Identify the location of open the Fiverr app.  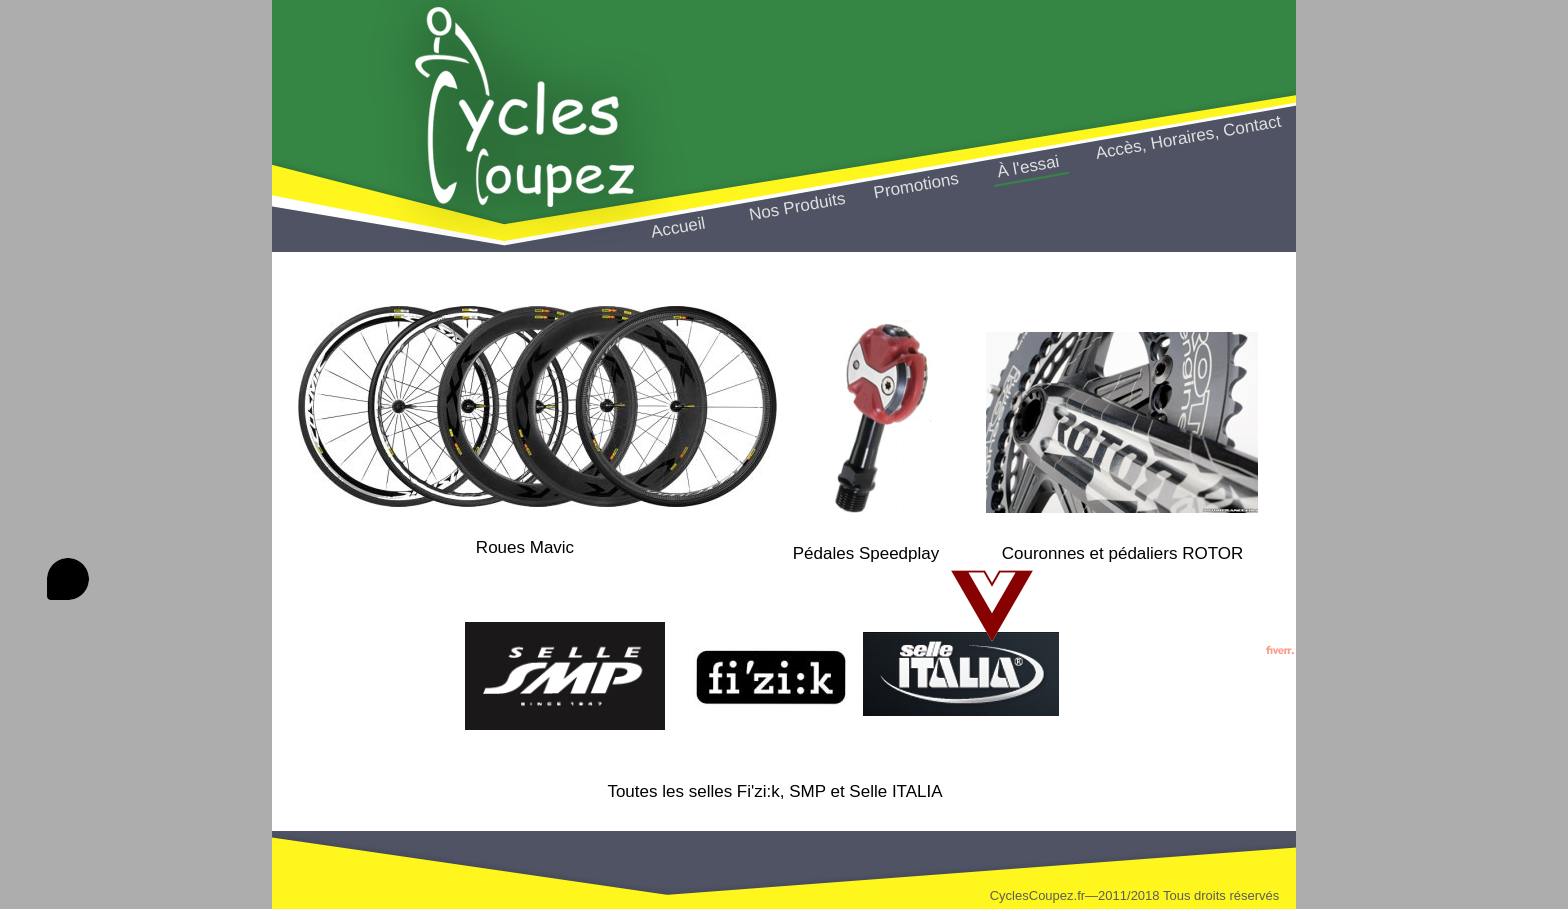
(1280, 650).